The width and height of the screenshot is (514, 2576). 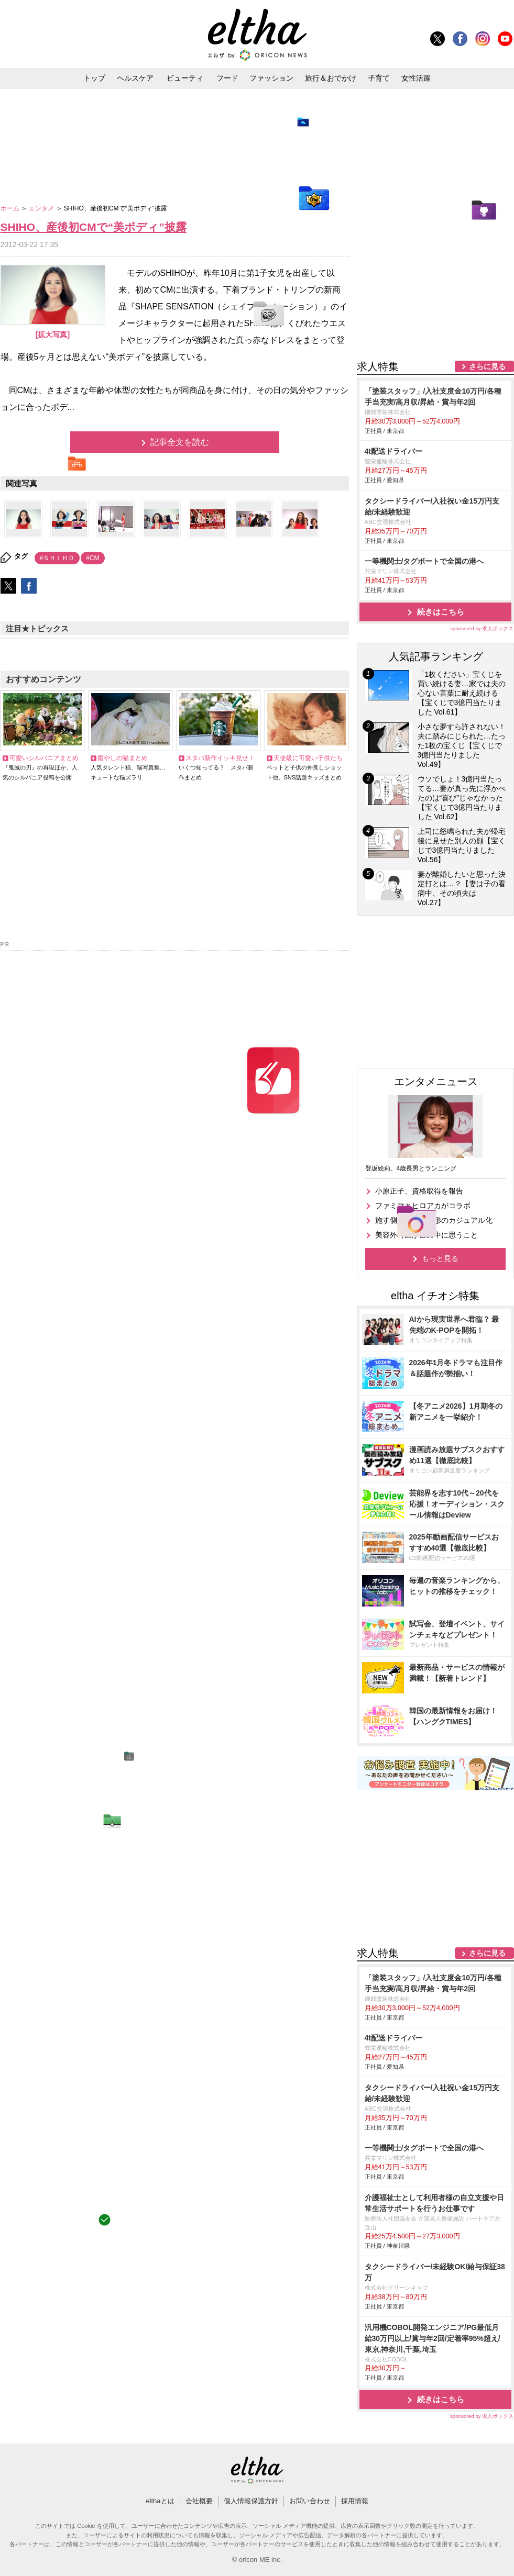 What do you see at coordinates (417, 1222) in the screenshot?
I see `open folder containing instagram downloads` at bounding box center [417, 1222].